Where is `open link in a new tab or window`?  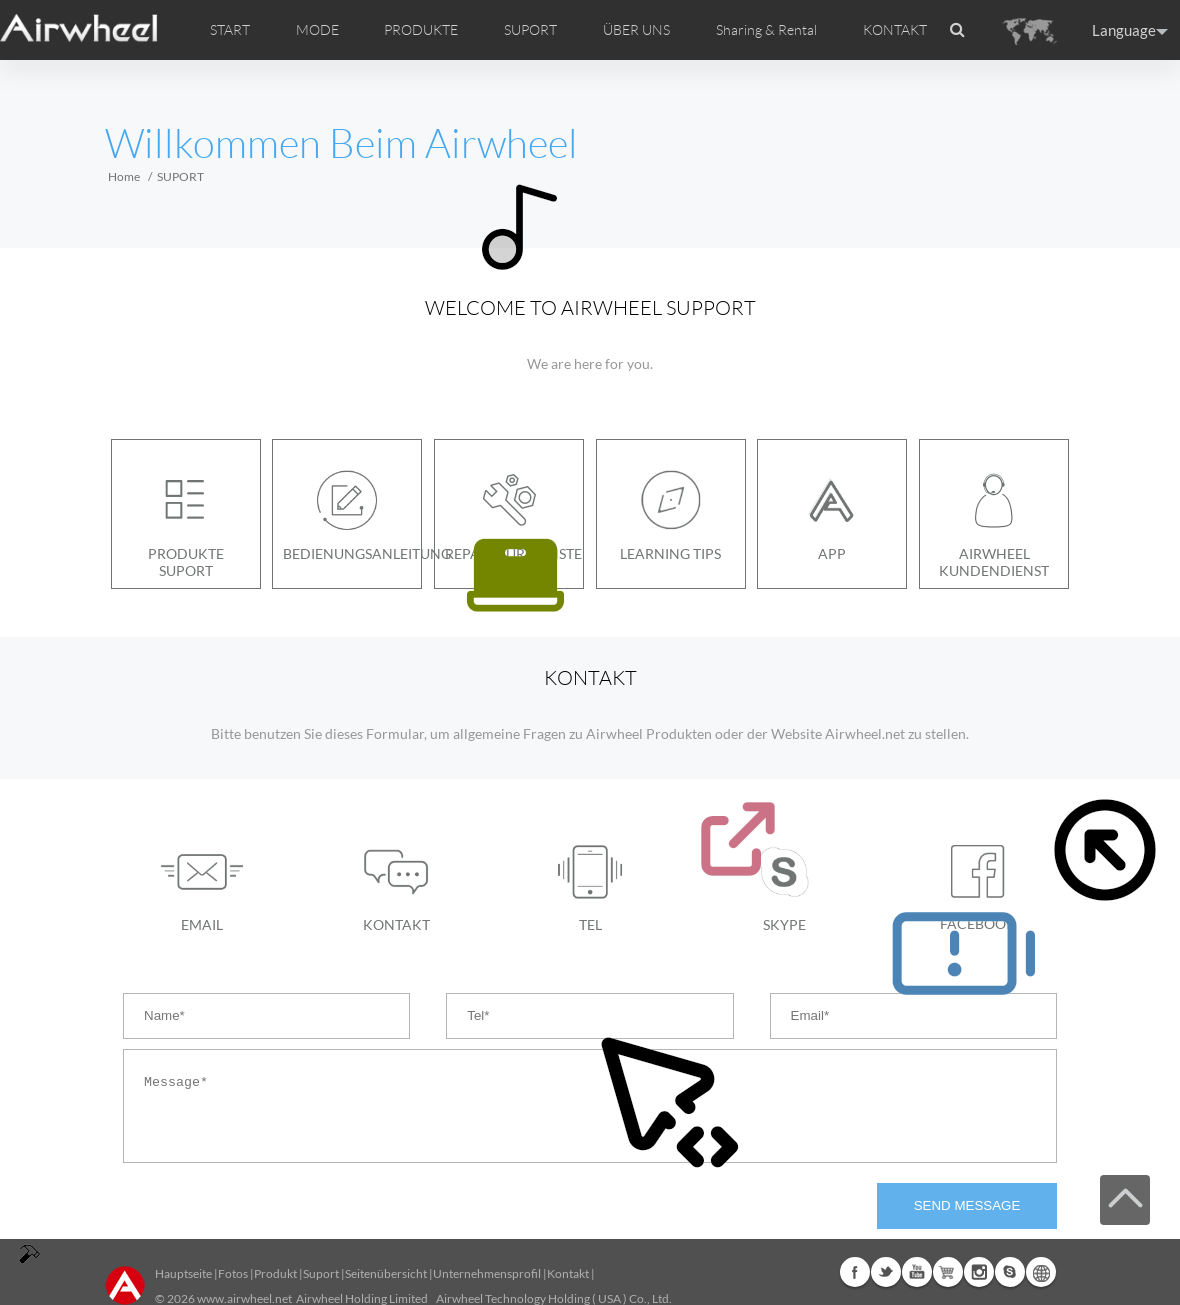 open link in a new tab or window is located at coordinates (738, 839).